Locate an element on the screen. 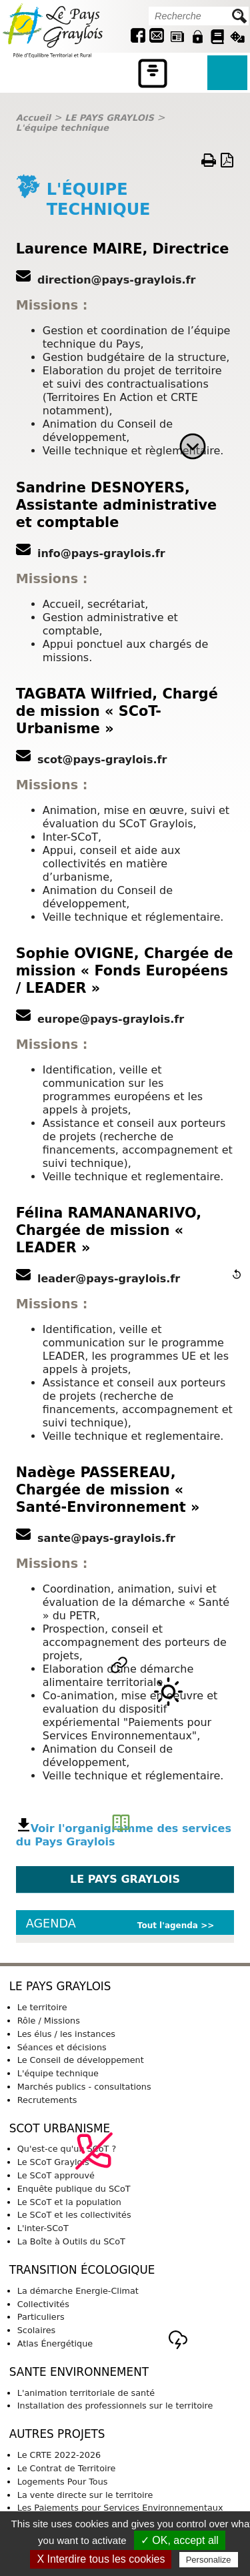  copy or share a link is located at coordinates (119, 1665).